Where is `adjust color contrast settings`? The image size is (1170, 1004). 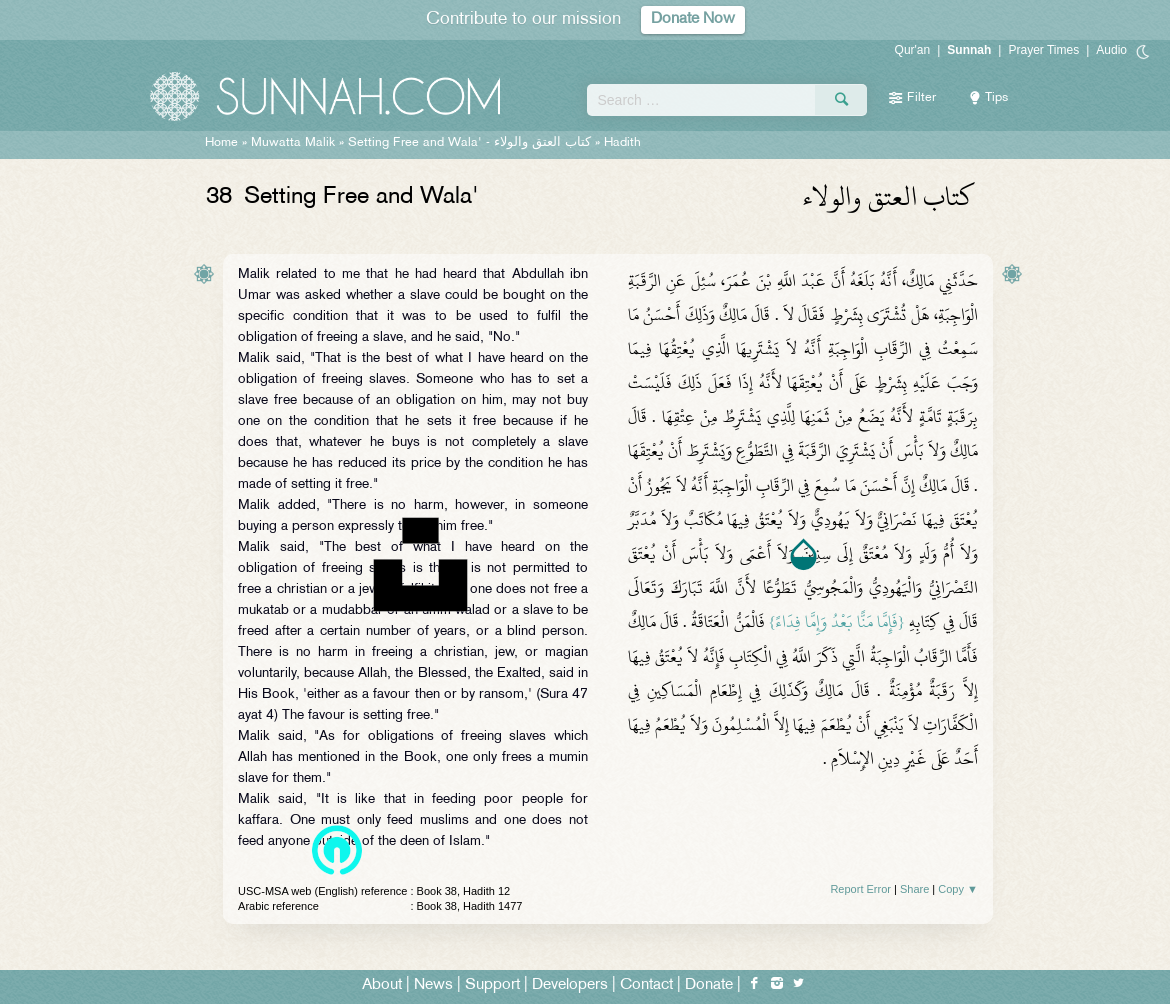 adjust color contrast settings is located at coordinates (803, 555).